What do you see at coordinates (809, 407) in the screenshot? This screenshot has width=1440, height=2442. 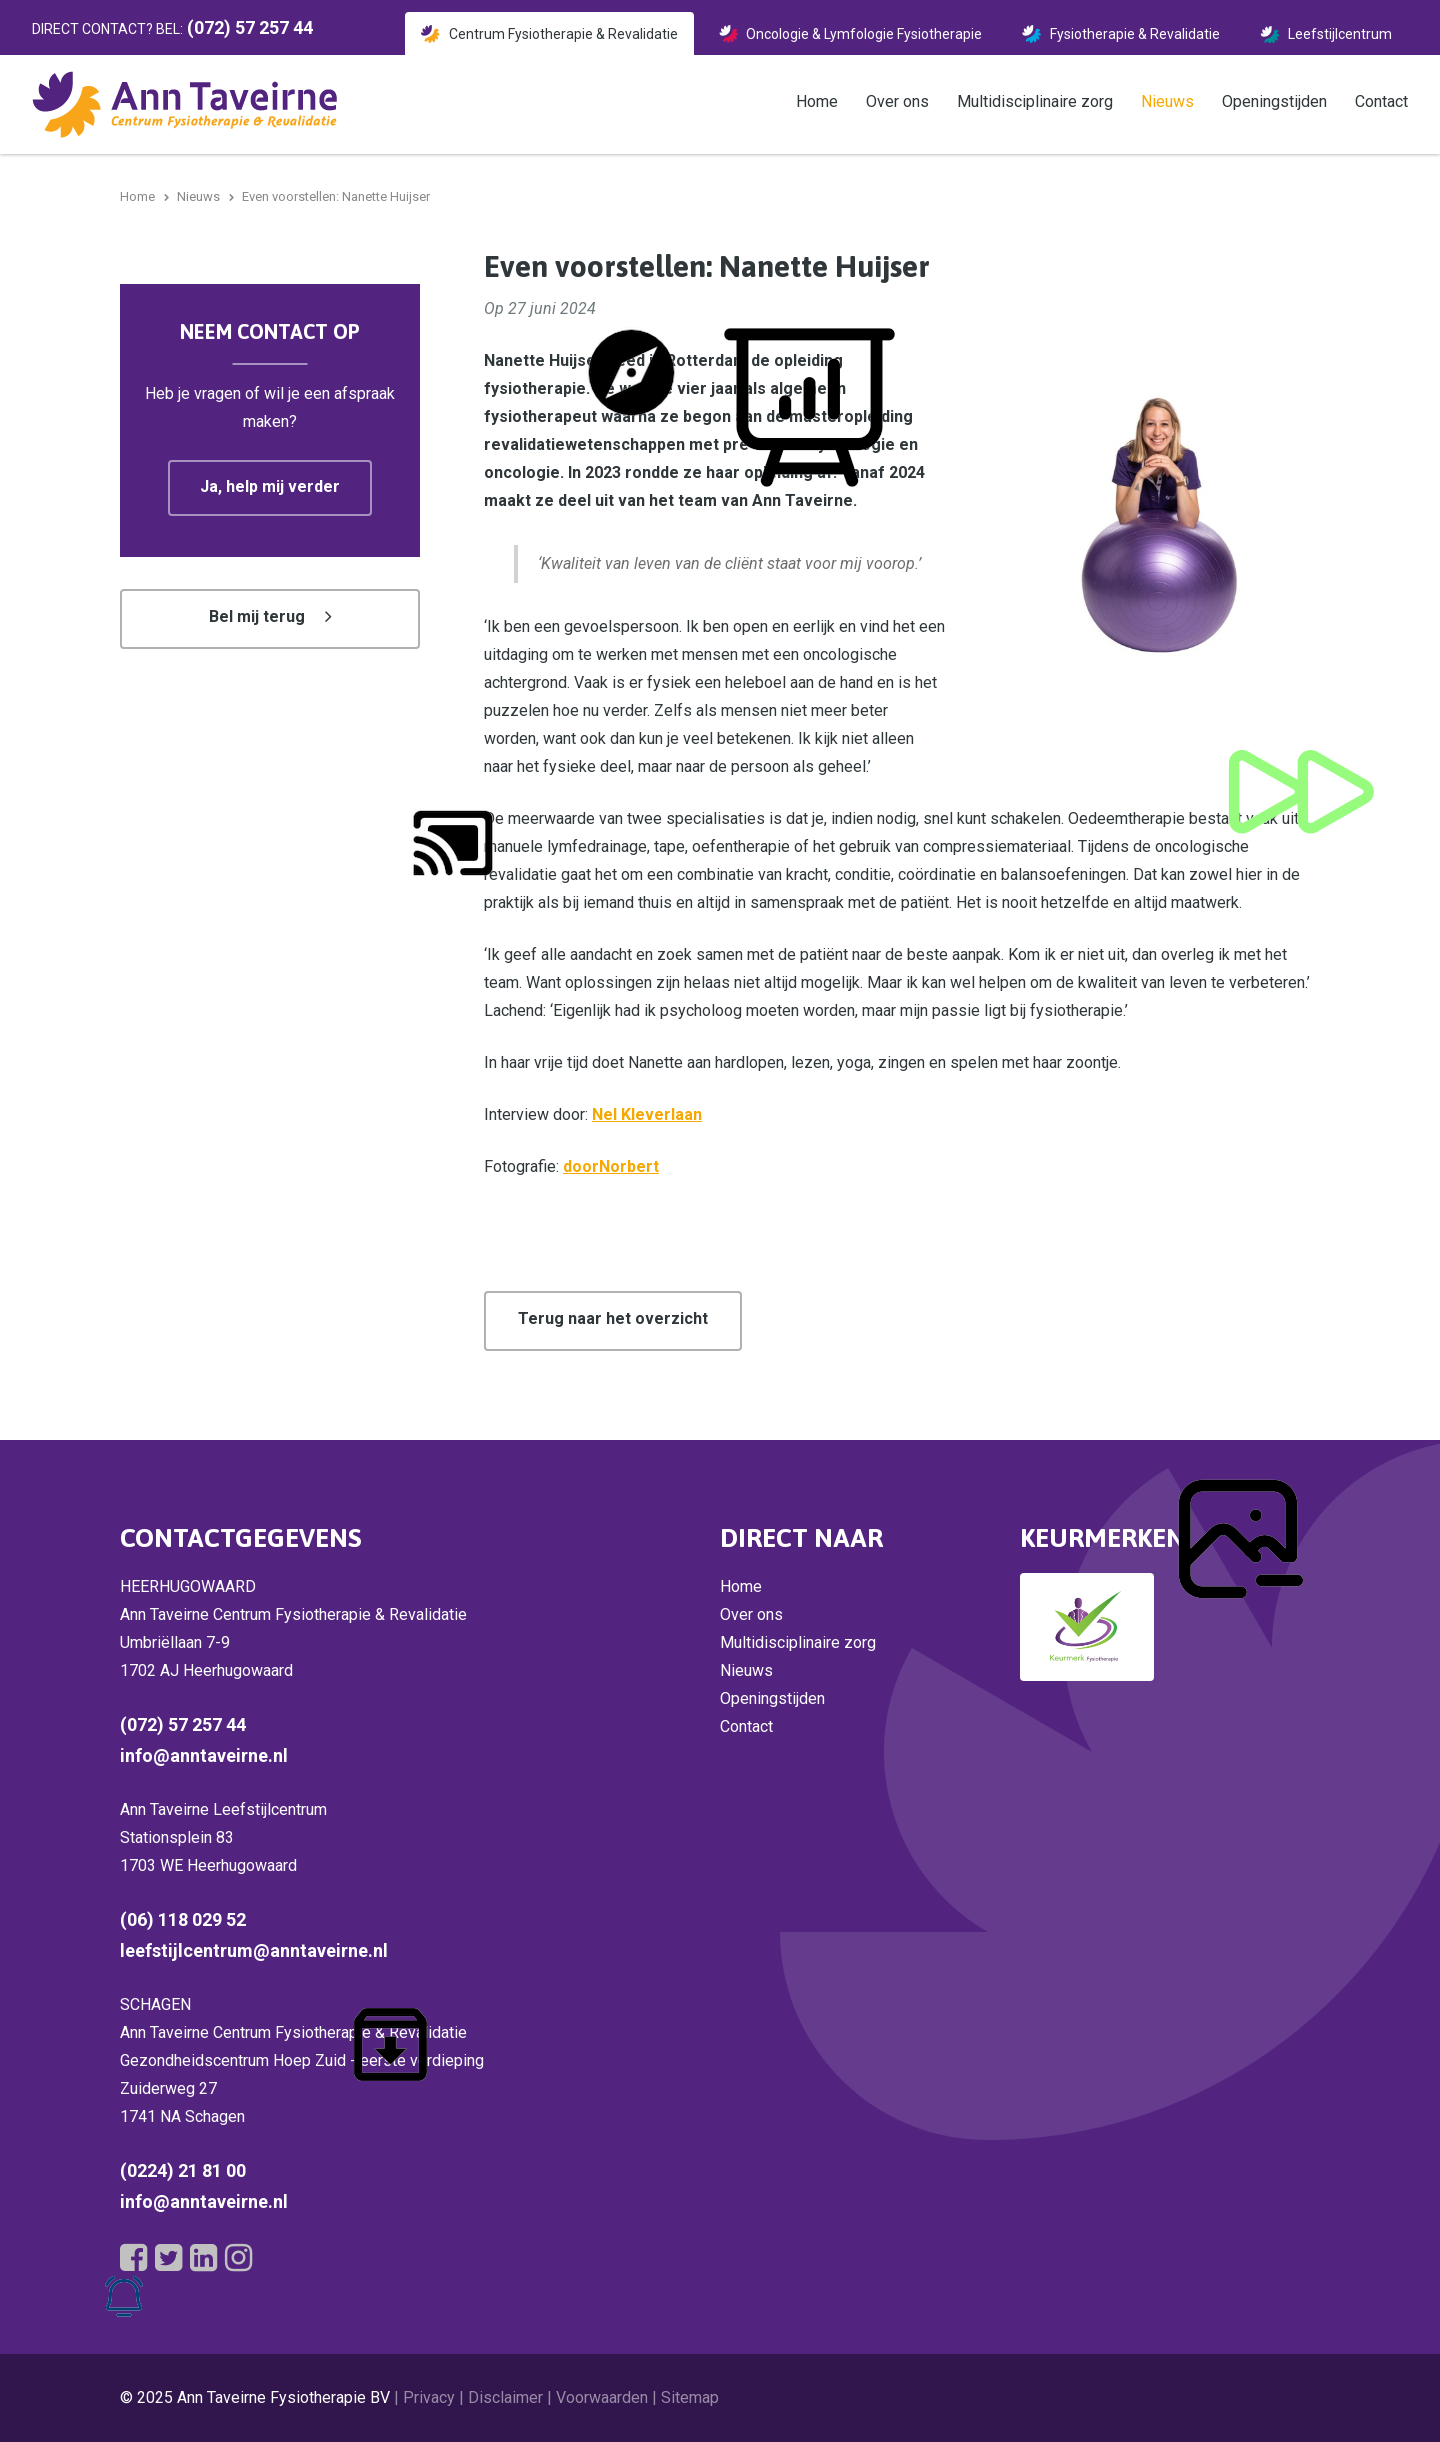 I see `view presentation or slideshow` at bounding box center [809, 407].